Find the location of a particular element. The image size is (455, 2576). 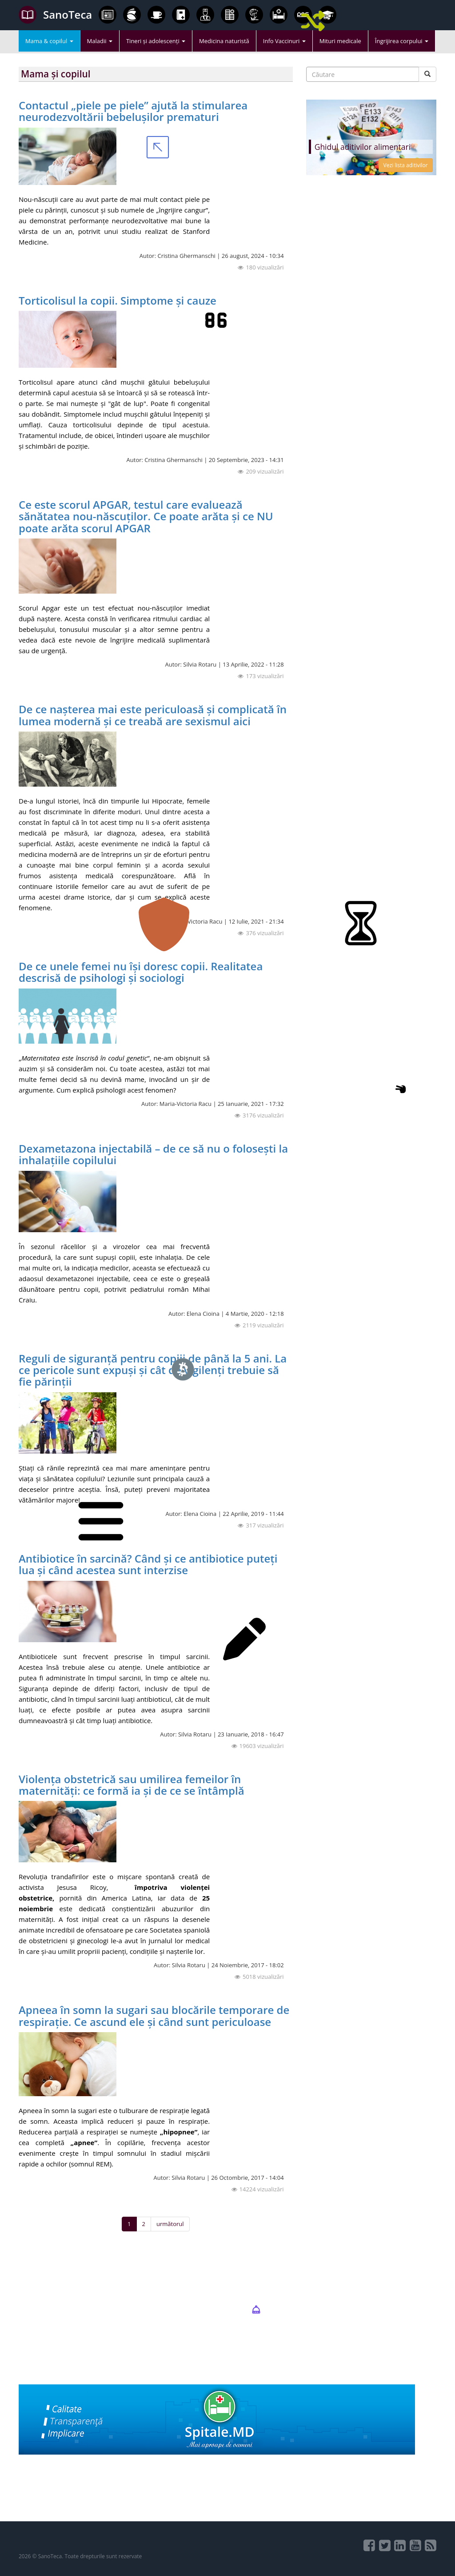

edit or modify content is located at coordinates (244, 1639).